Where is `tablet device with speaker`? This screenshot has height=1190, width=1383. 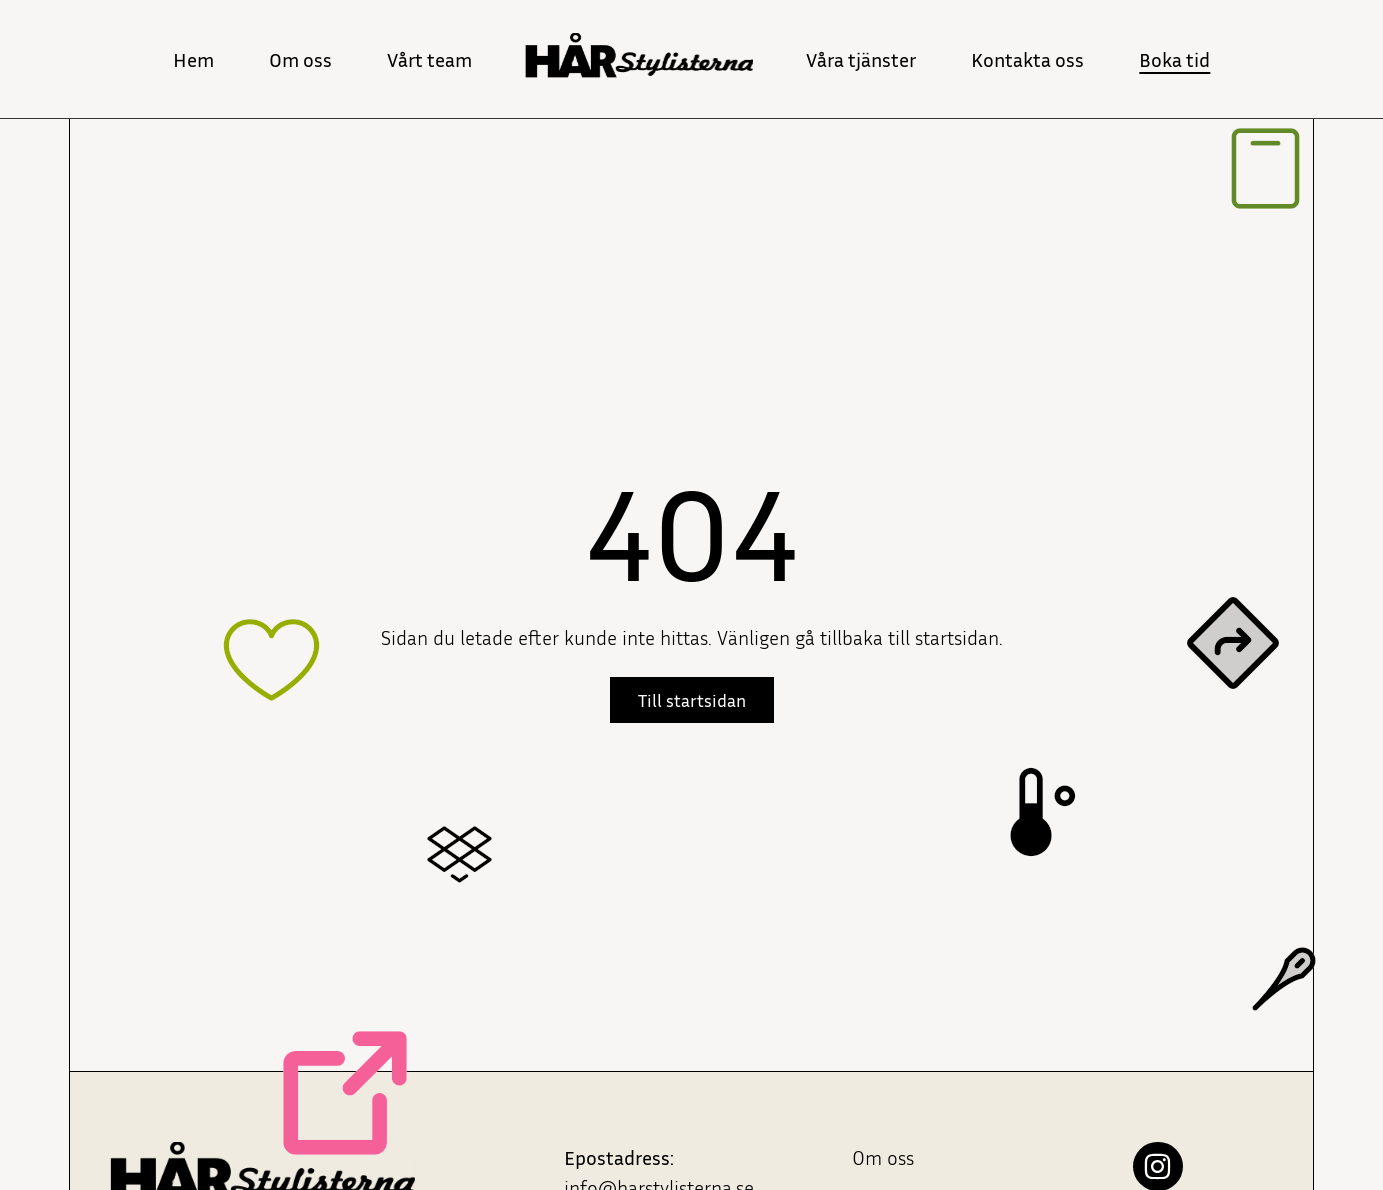 tablet device with speaker is located at coordinates (1265, 168).